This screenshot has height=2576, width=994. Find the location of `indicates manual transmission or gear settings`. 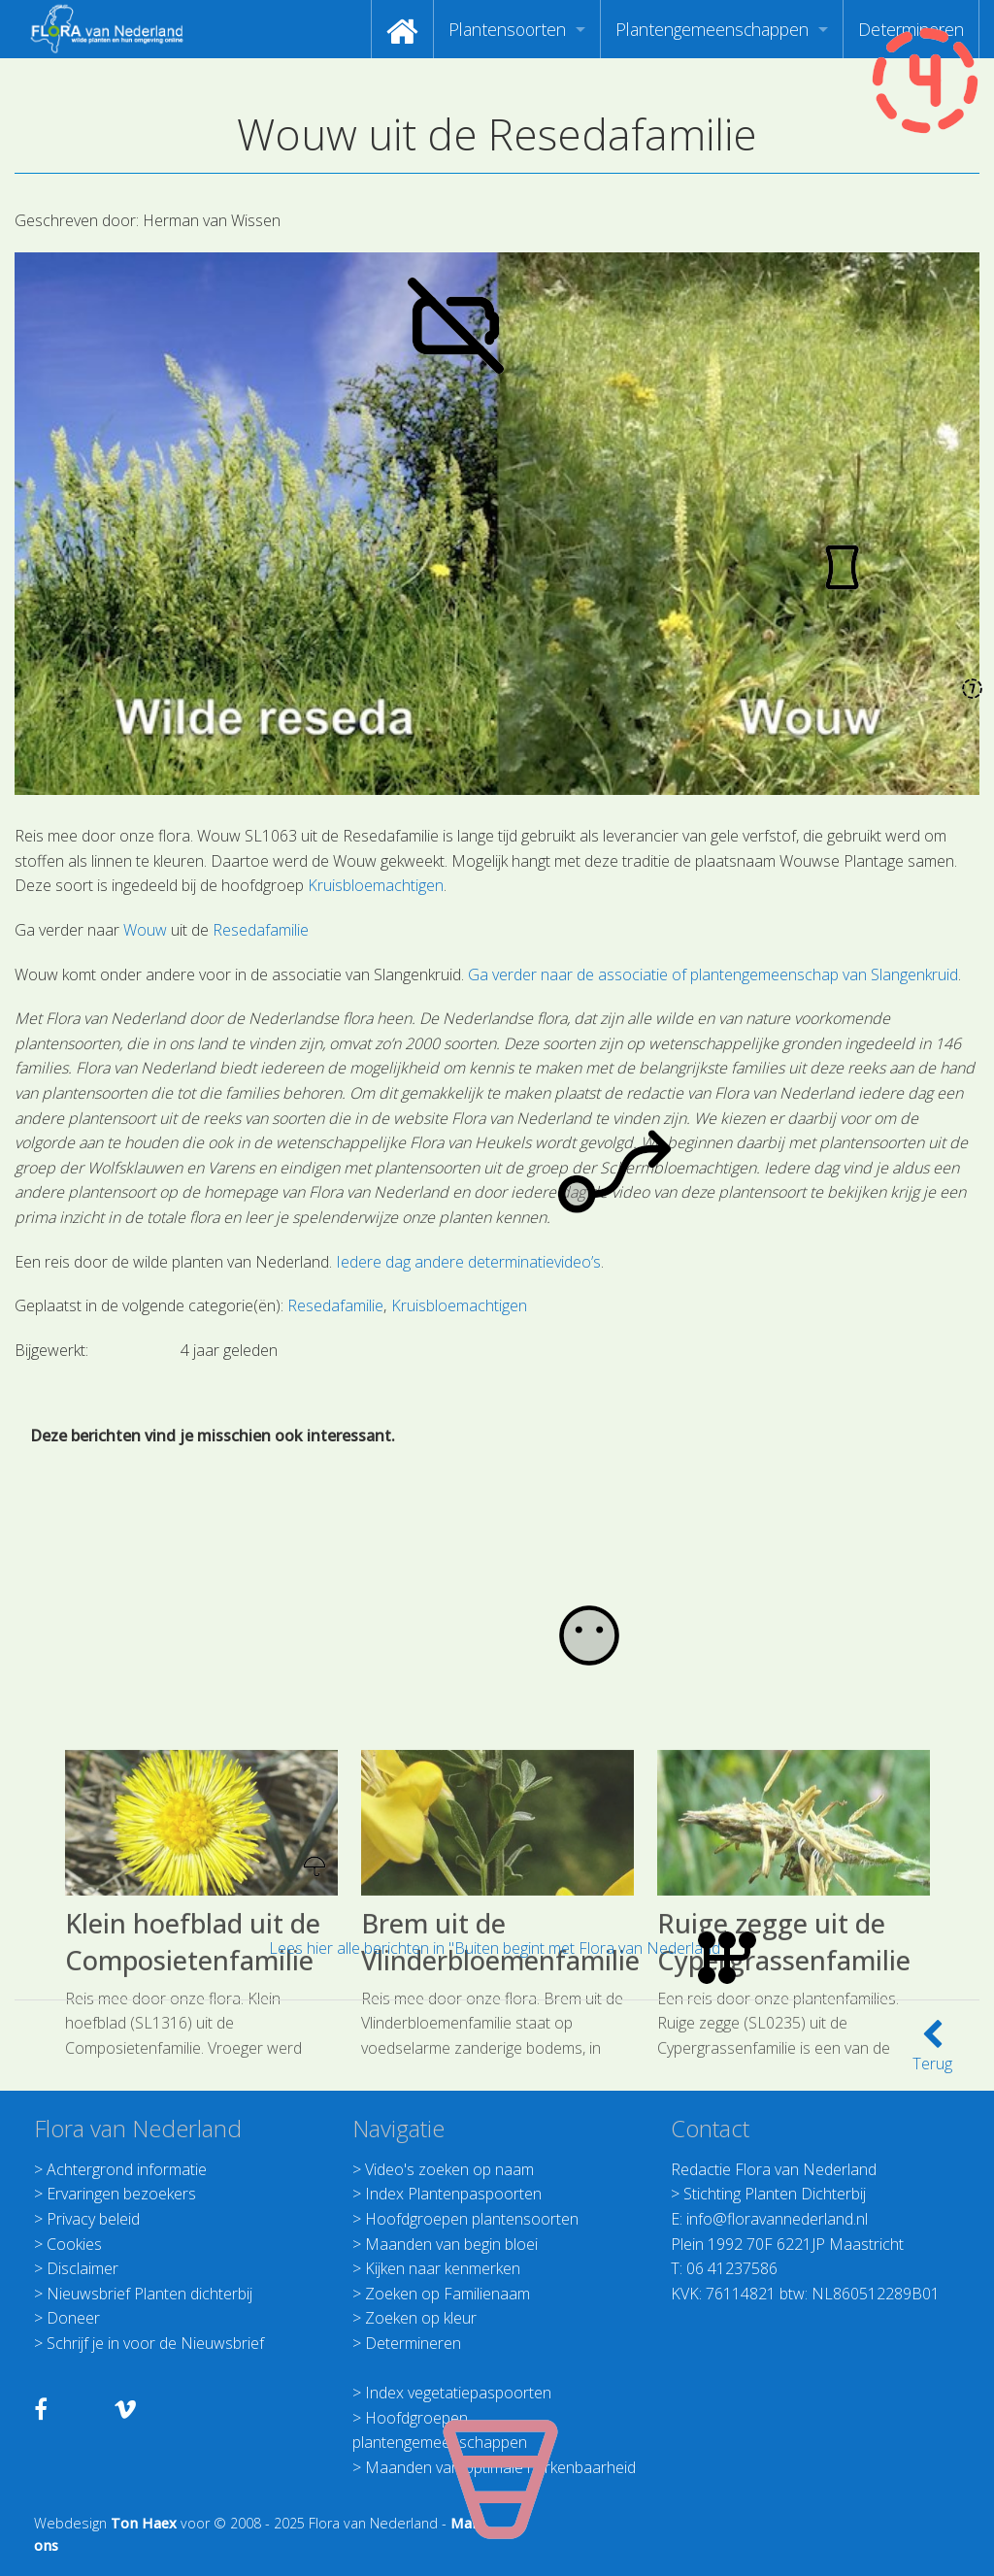

indicates manual transmission or gear settings is located at coordinates (727, 1958).